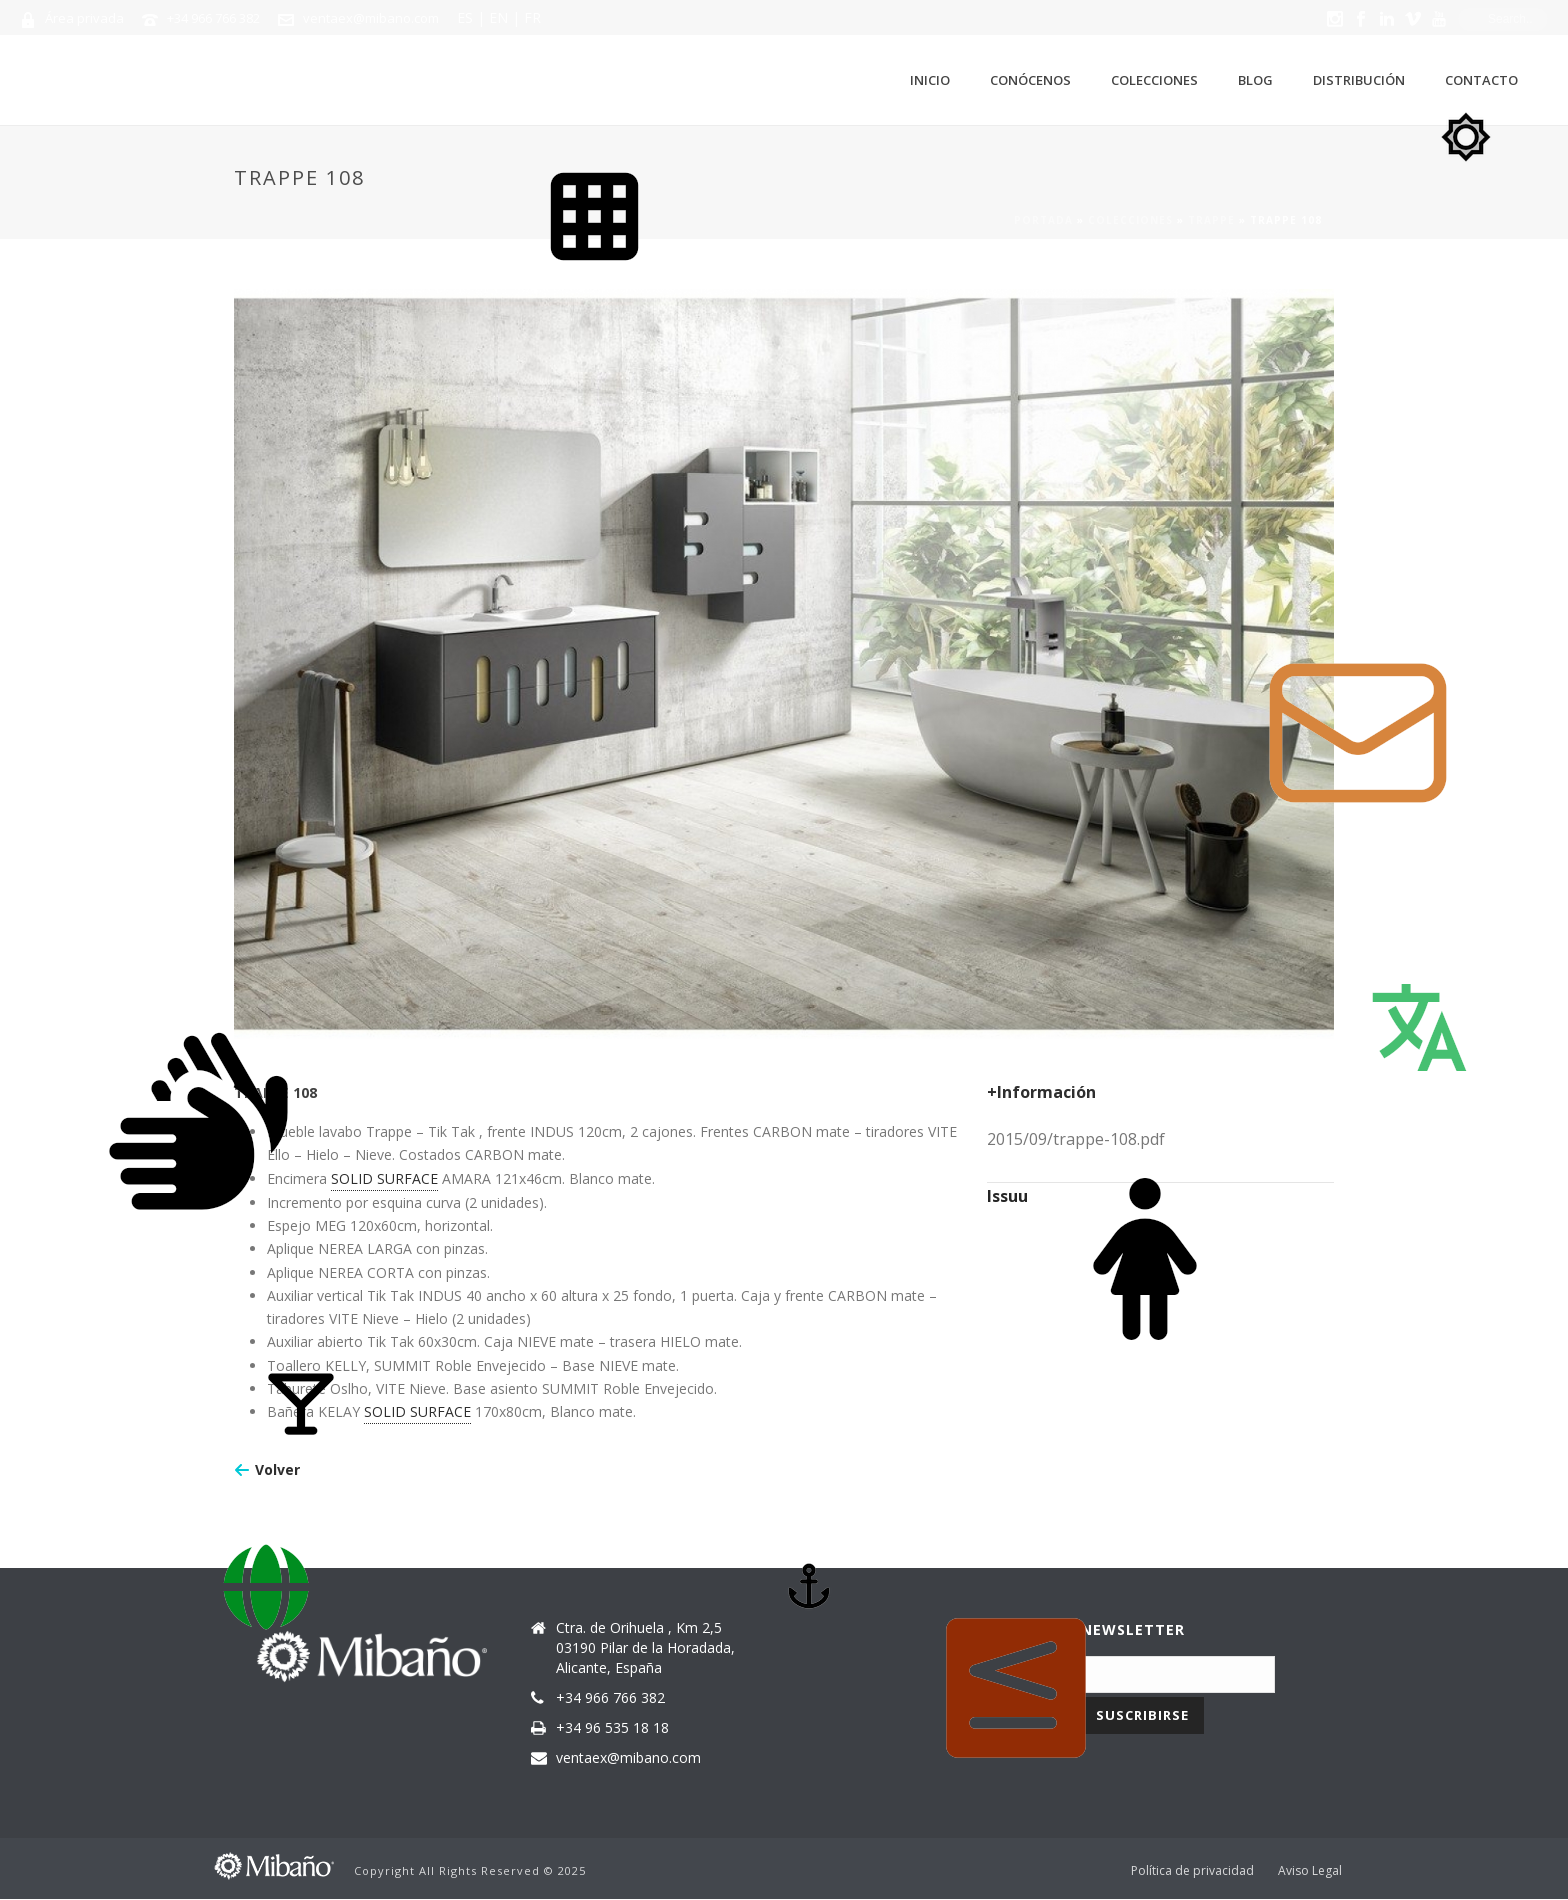  Describe the element at coordinates (198, 1120) in the screenshot. I see `indicates sign language or accessibility features` at that location.